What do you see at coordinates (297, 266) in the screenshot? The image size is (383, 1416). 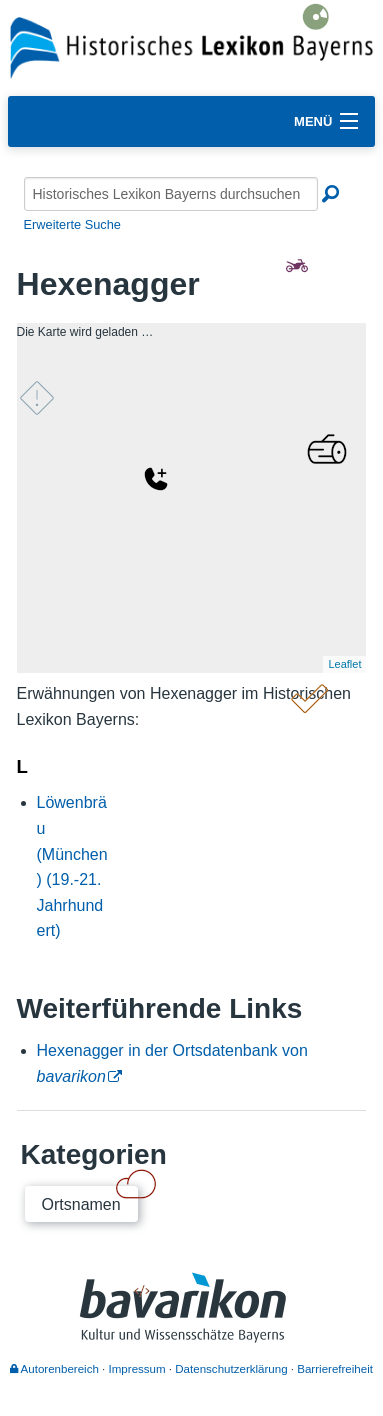 I see `select motorcycle as vehicle type` at bounding box center [297, 266].